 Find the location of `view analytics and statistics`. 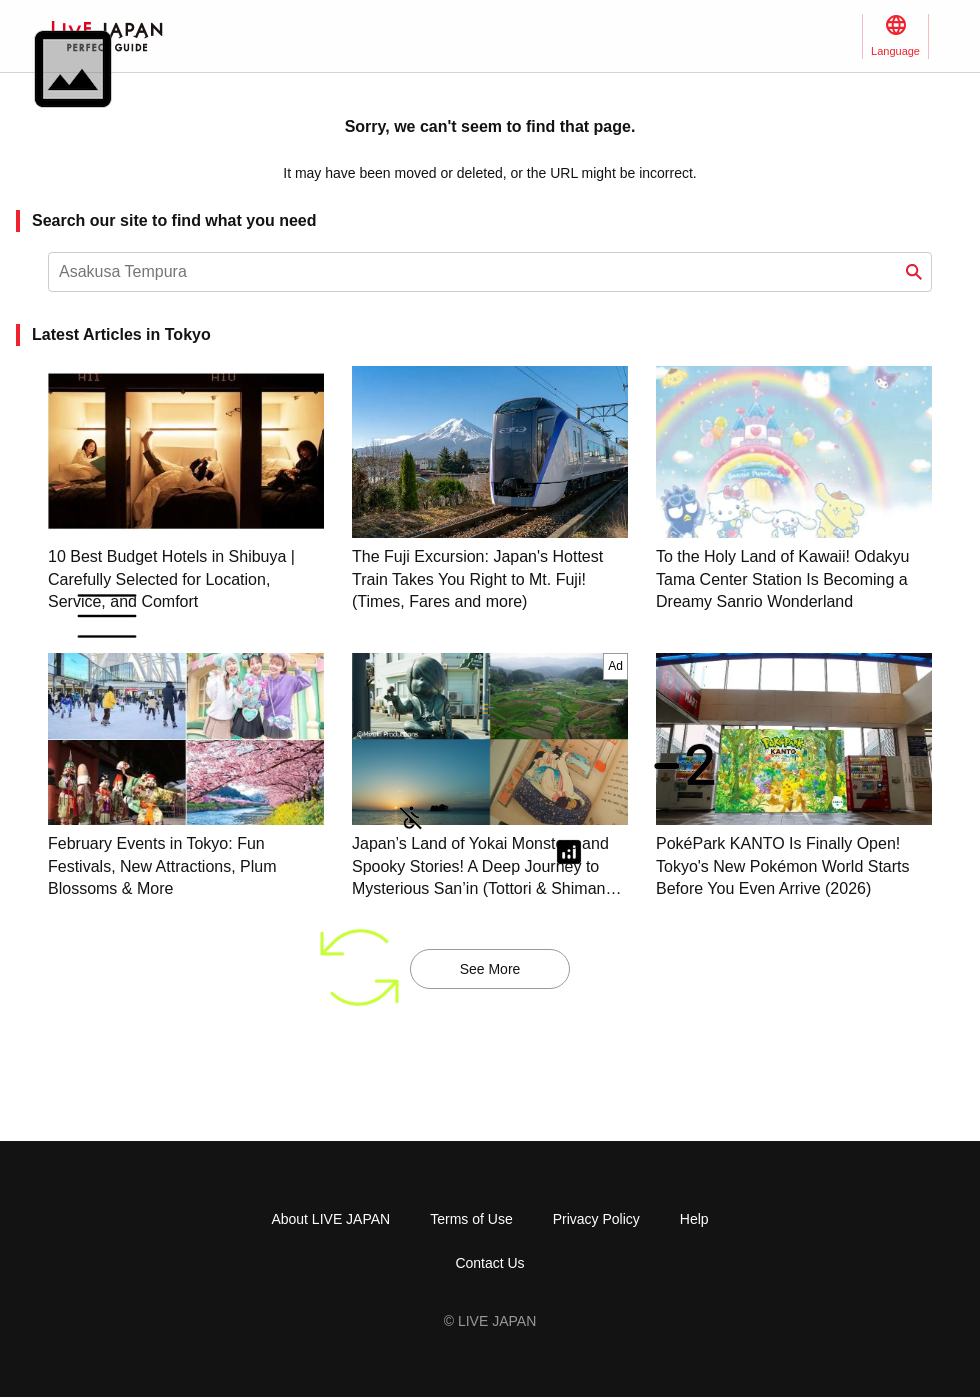

view analytics and statistics is located at coordinates (569, 852).